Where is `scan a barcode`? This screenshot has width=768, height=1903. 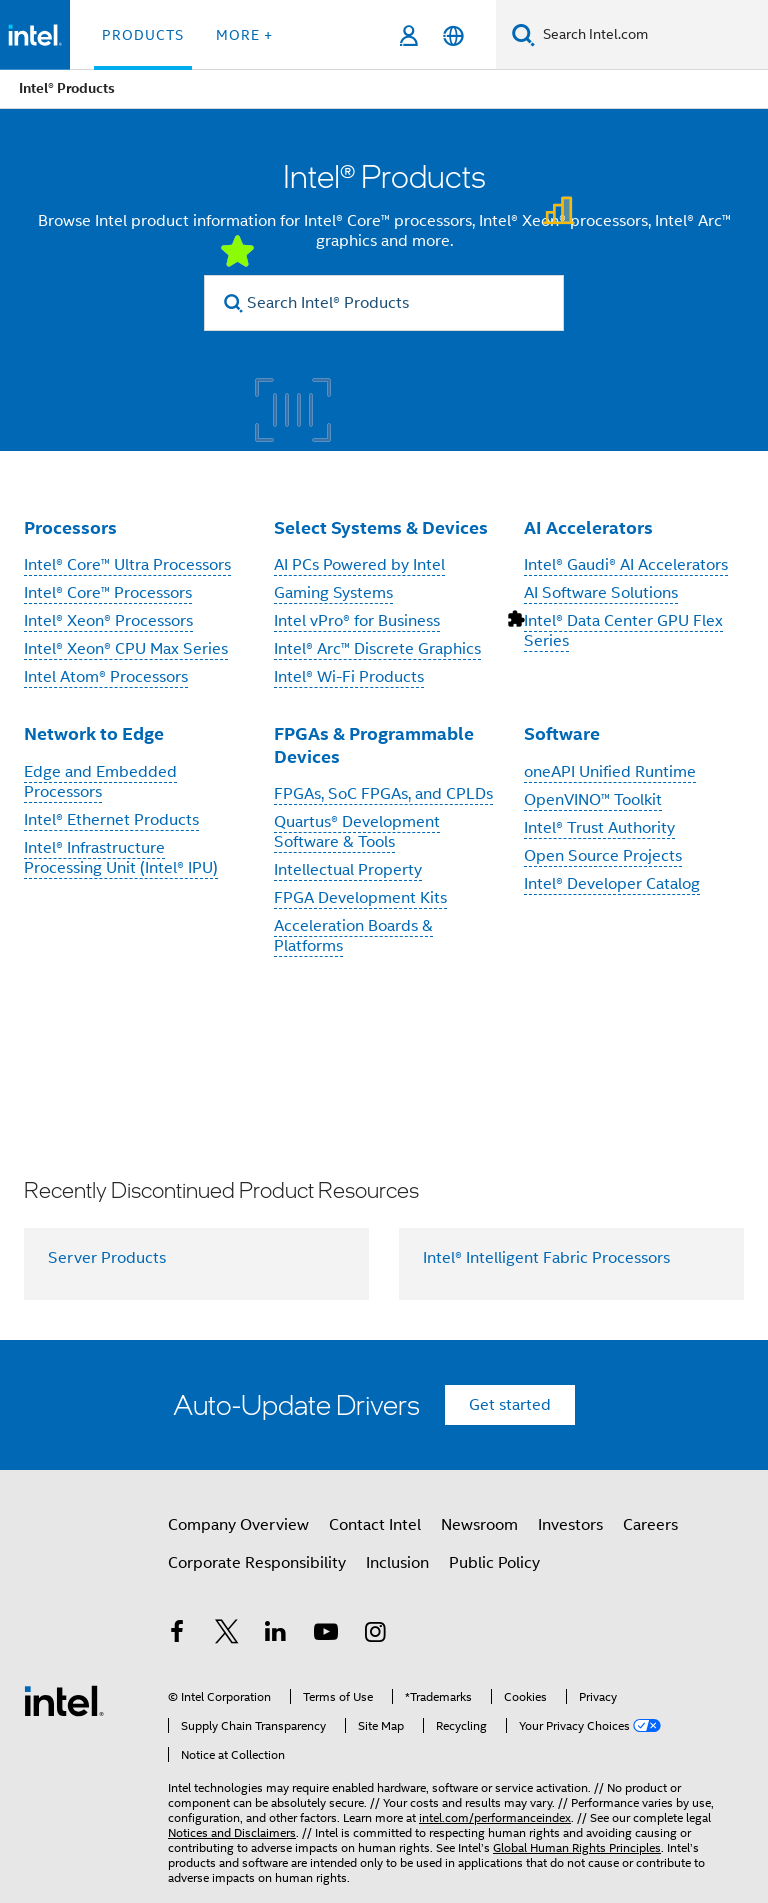
scan a barcode is located at coordinates (293, 410).